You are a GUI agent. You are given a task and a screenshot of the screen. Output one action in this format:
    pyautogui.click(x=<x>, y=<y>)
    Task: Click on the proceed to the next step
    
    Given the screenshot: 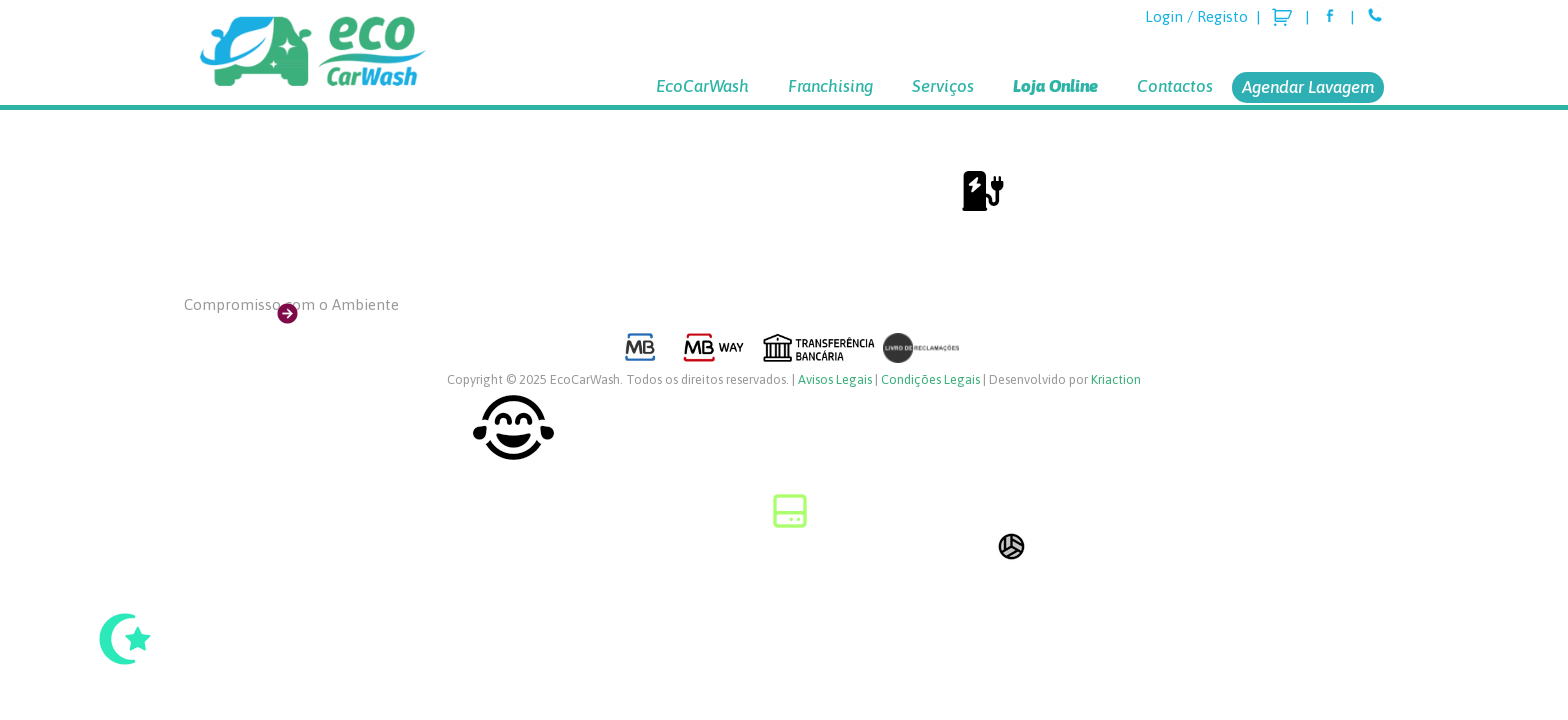 What is the action you would take?
    pyautogui.click(x=287, y=313)
    